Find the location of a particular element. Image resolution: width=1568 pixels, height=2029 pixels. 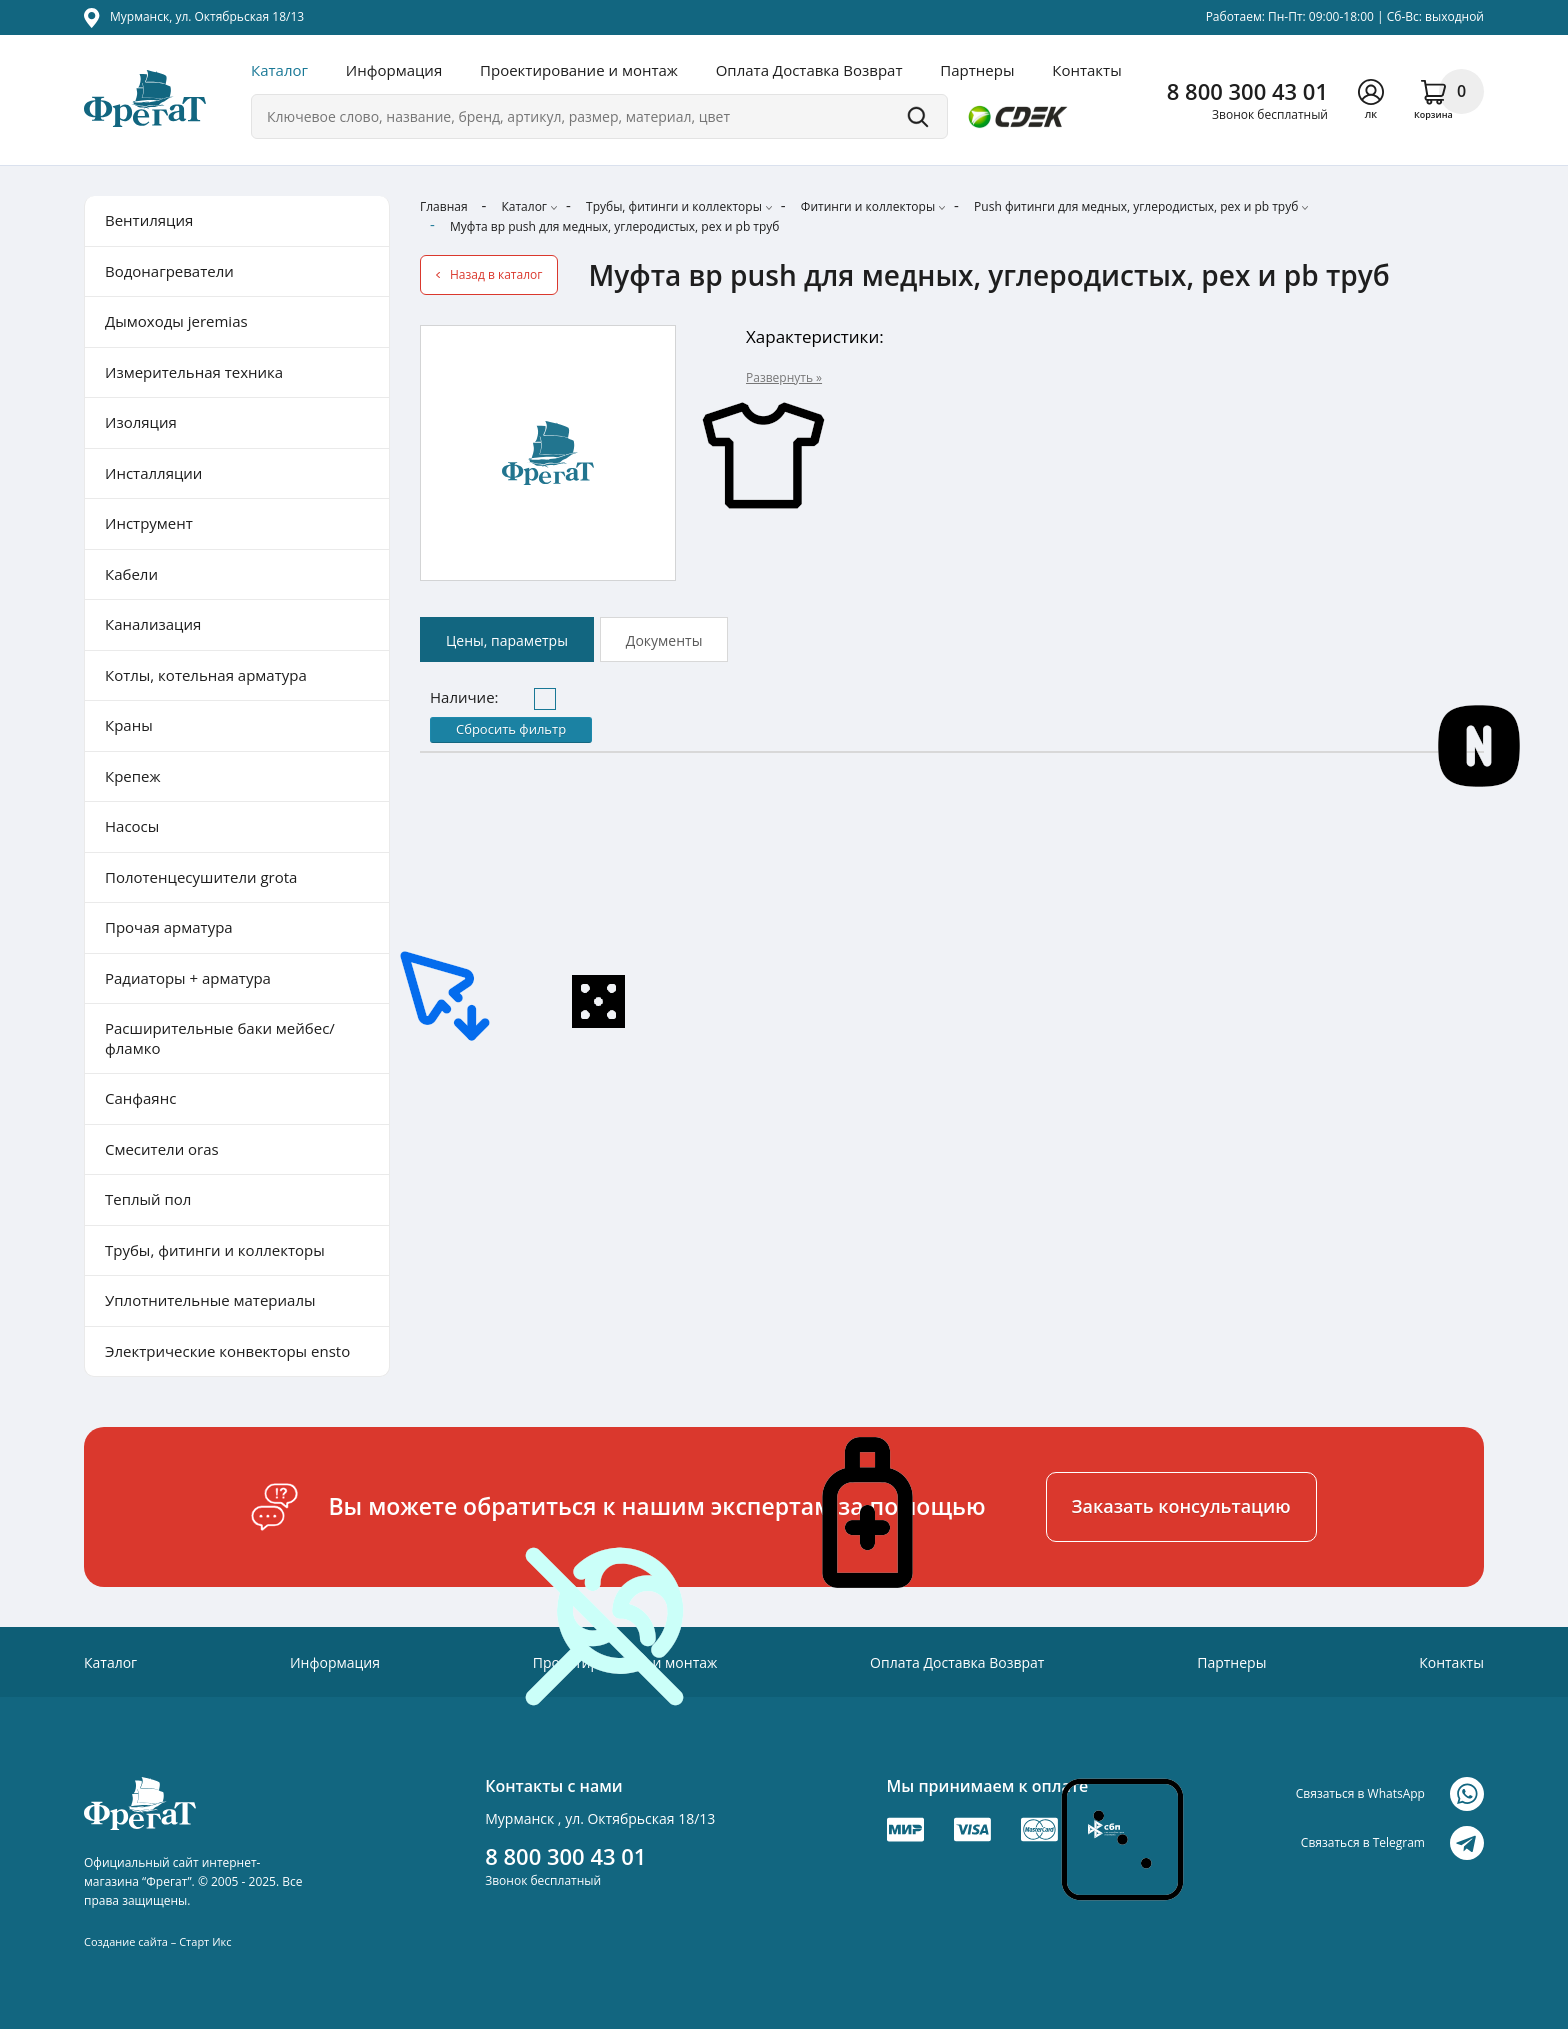

access medication or health information is located at coordinates (867, 1512).